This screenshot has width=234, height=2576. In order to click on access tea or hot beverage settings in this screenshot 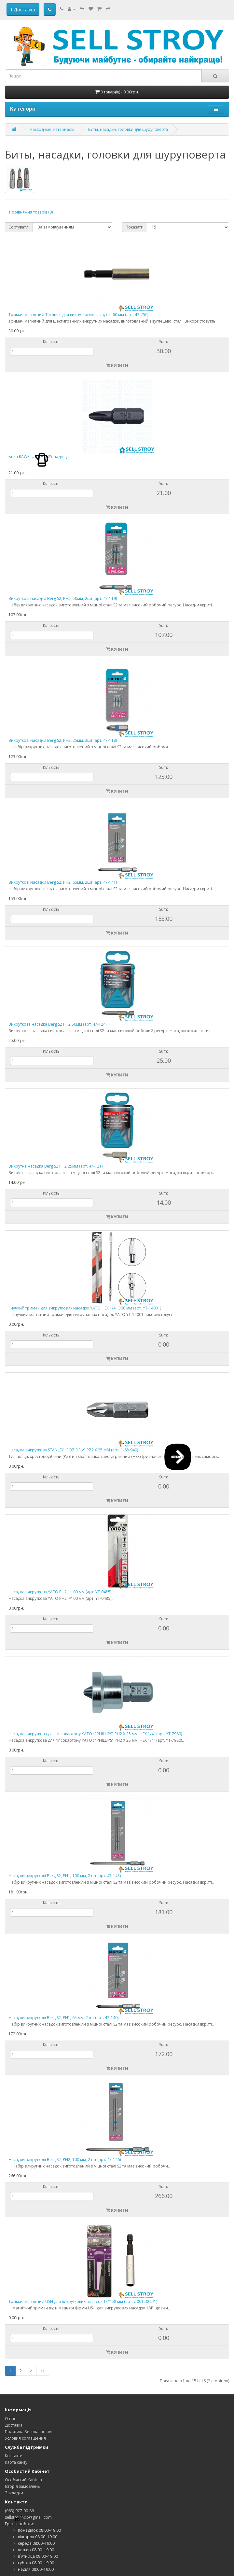, I will do `click(42, 460)`.